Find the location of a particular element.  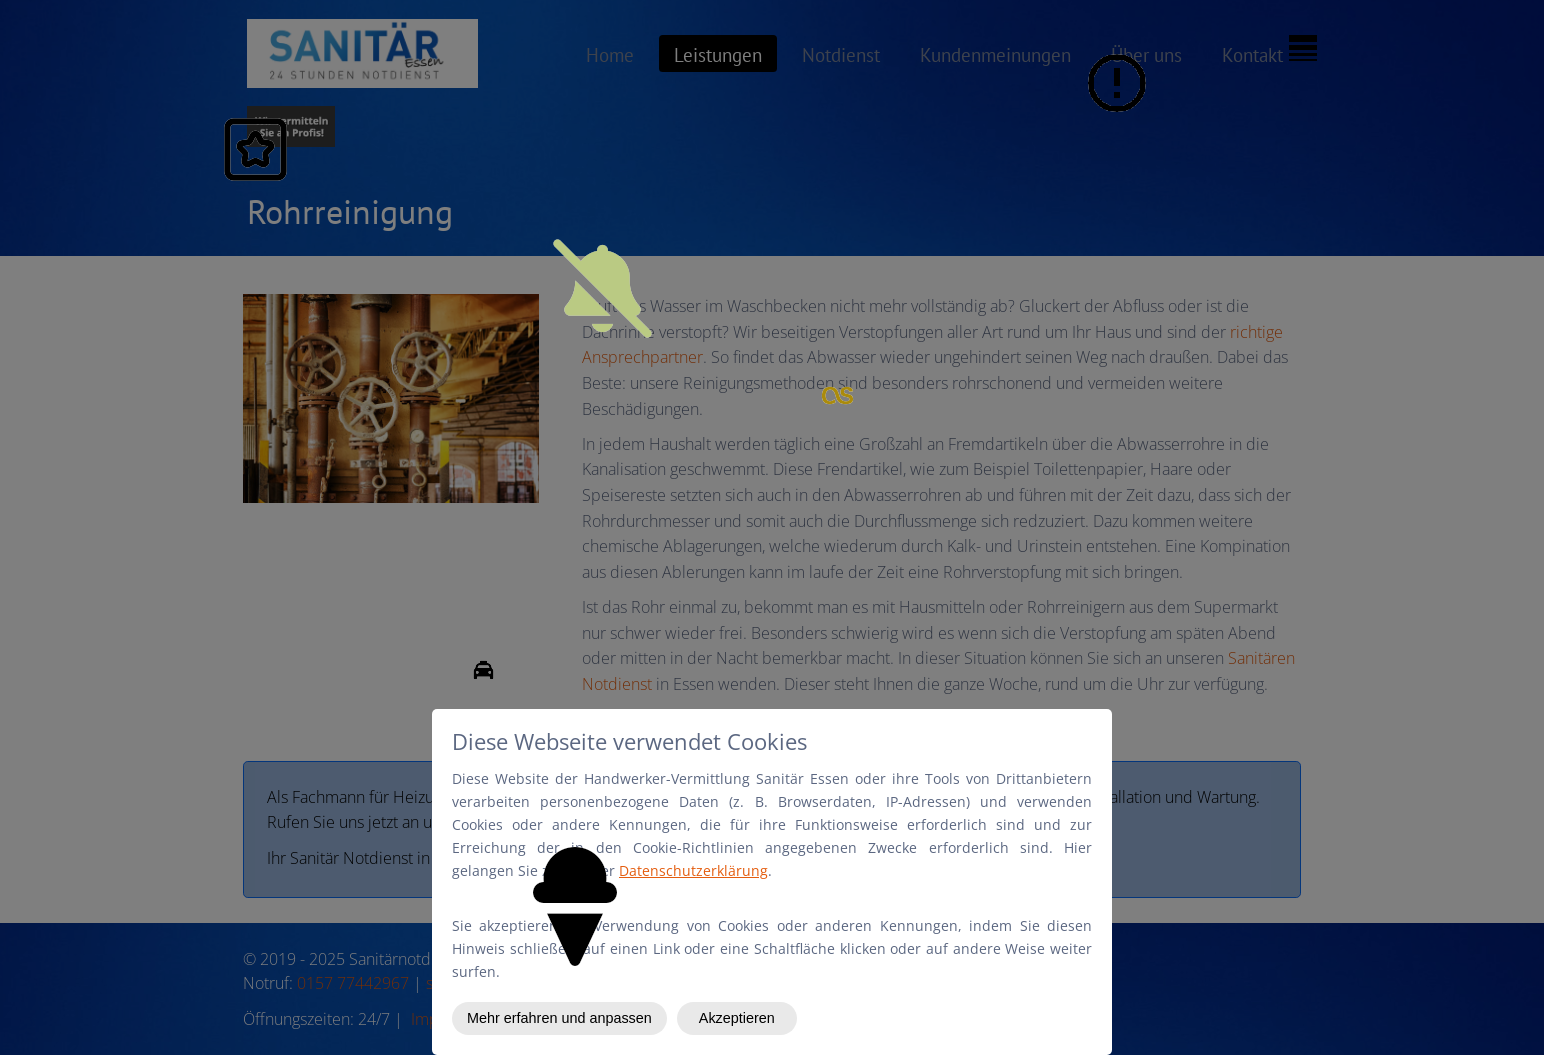

add item to favorites is located at coordinates (255, 149).